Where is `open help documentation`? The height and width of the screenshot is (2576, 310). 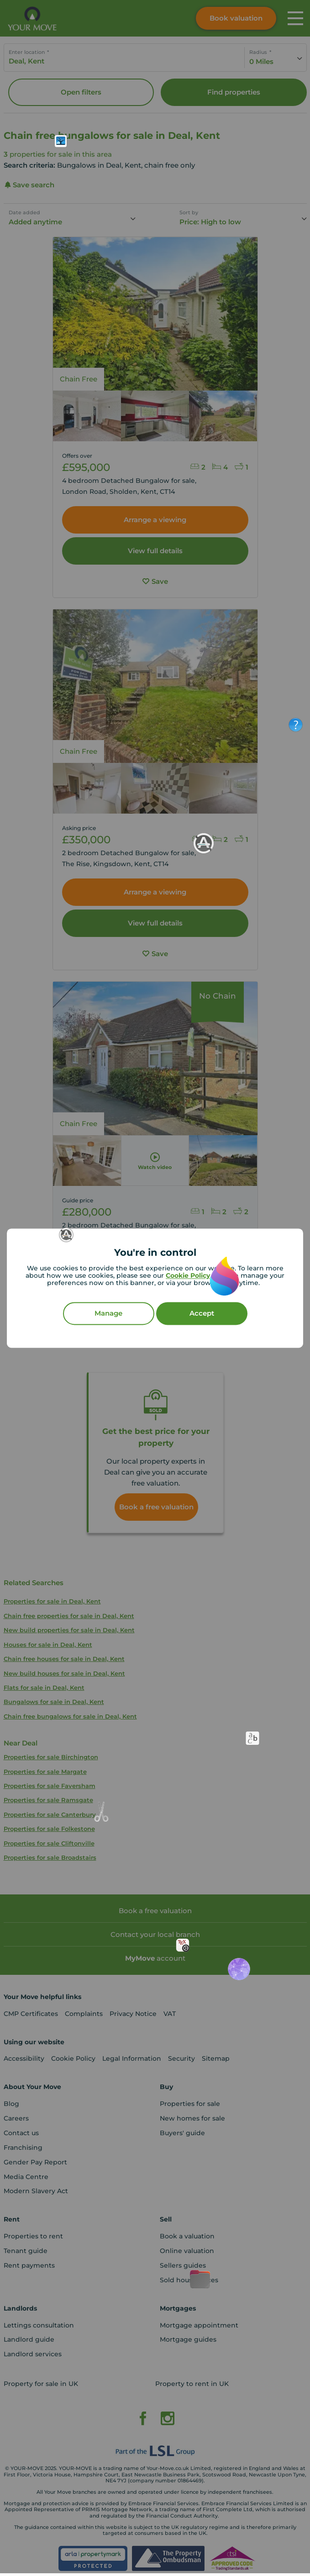 open help documentation is located at coordinates (295, 725).